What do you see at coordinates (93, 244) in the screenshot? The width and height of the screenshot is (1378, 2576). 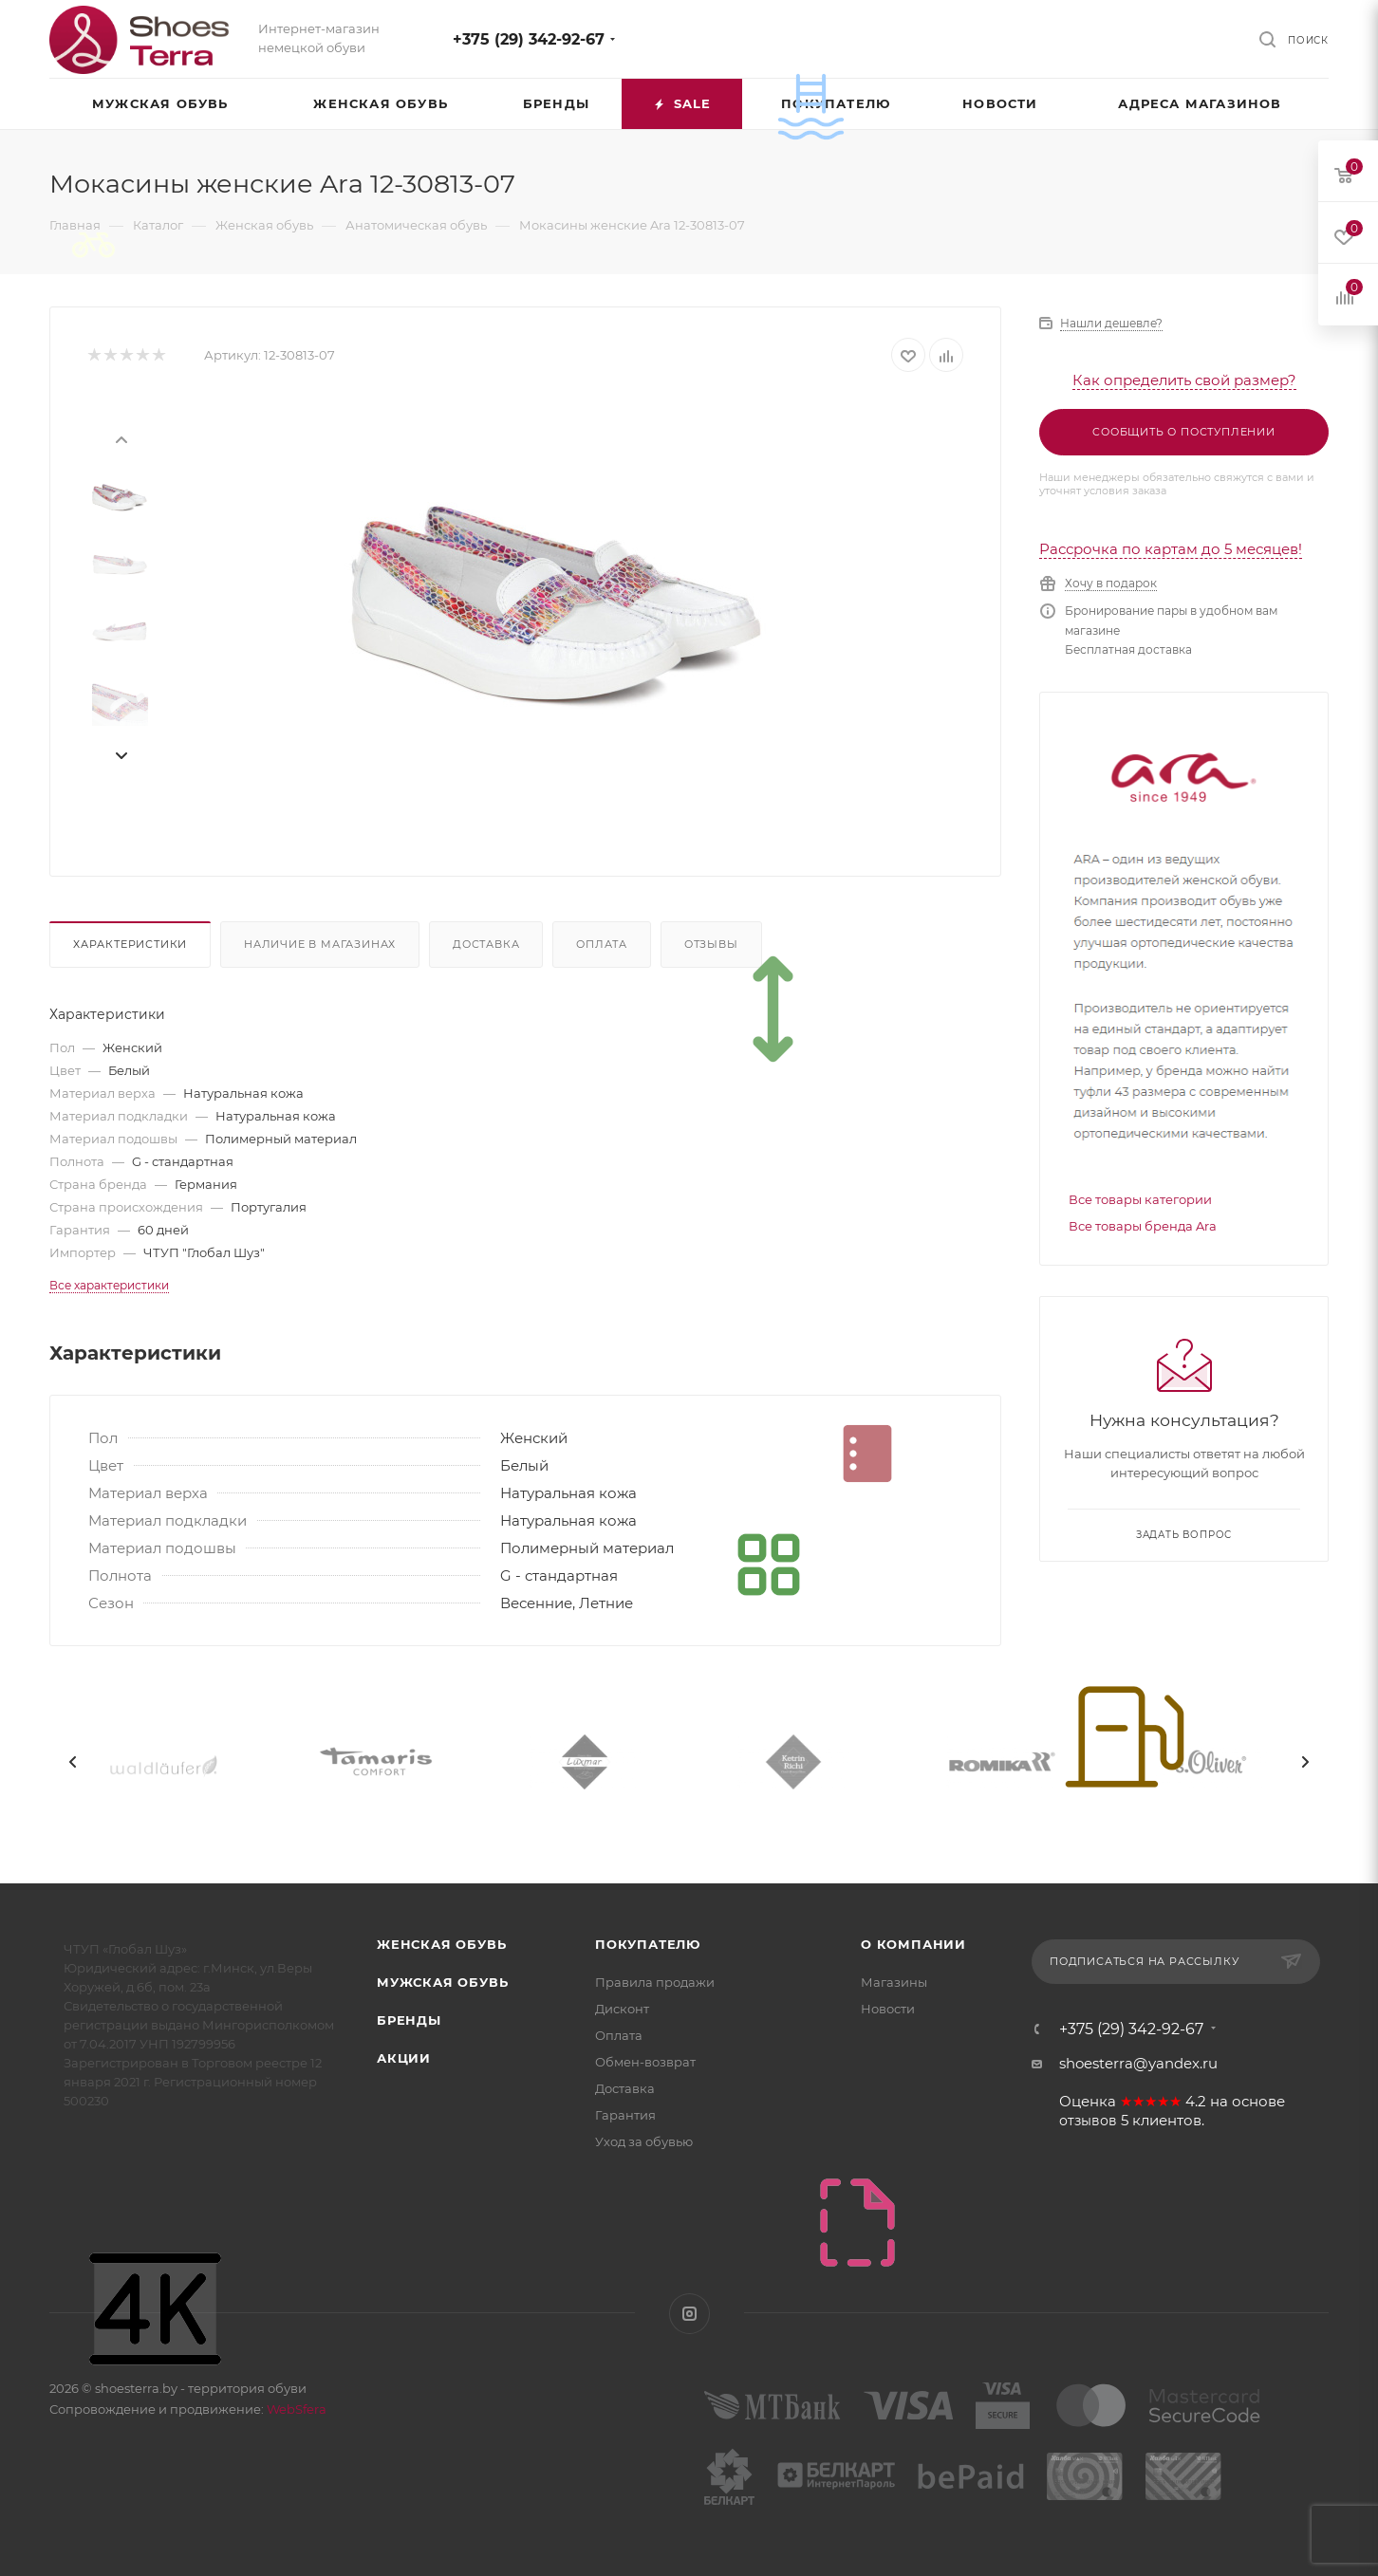 I see `access bike-sharing or cycling services` at bounding box center [93, 244].